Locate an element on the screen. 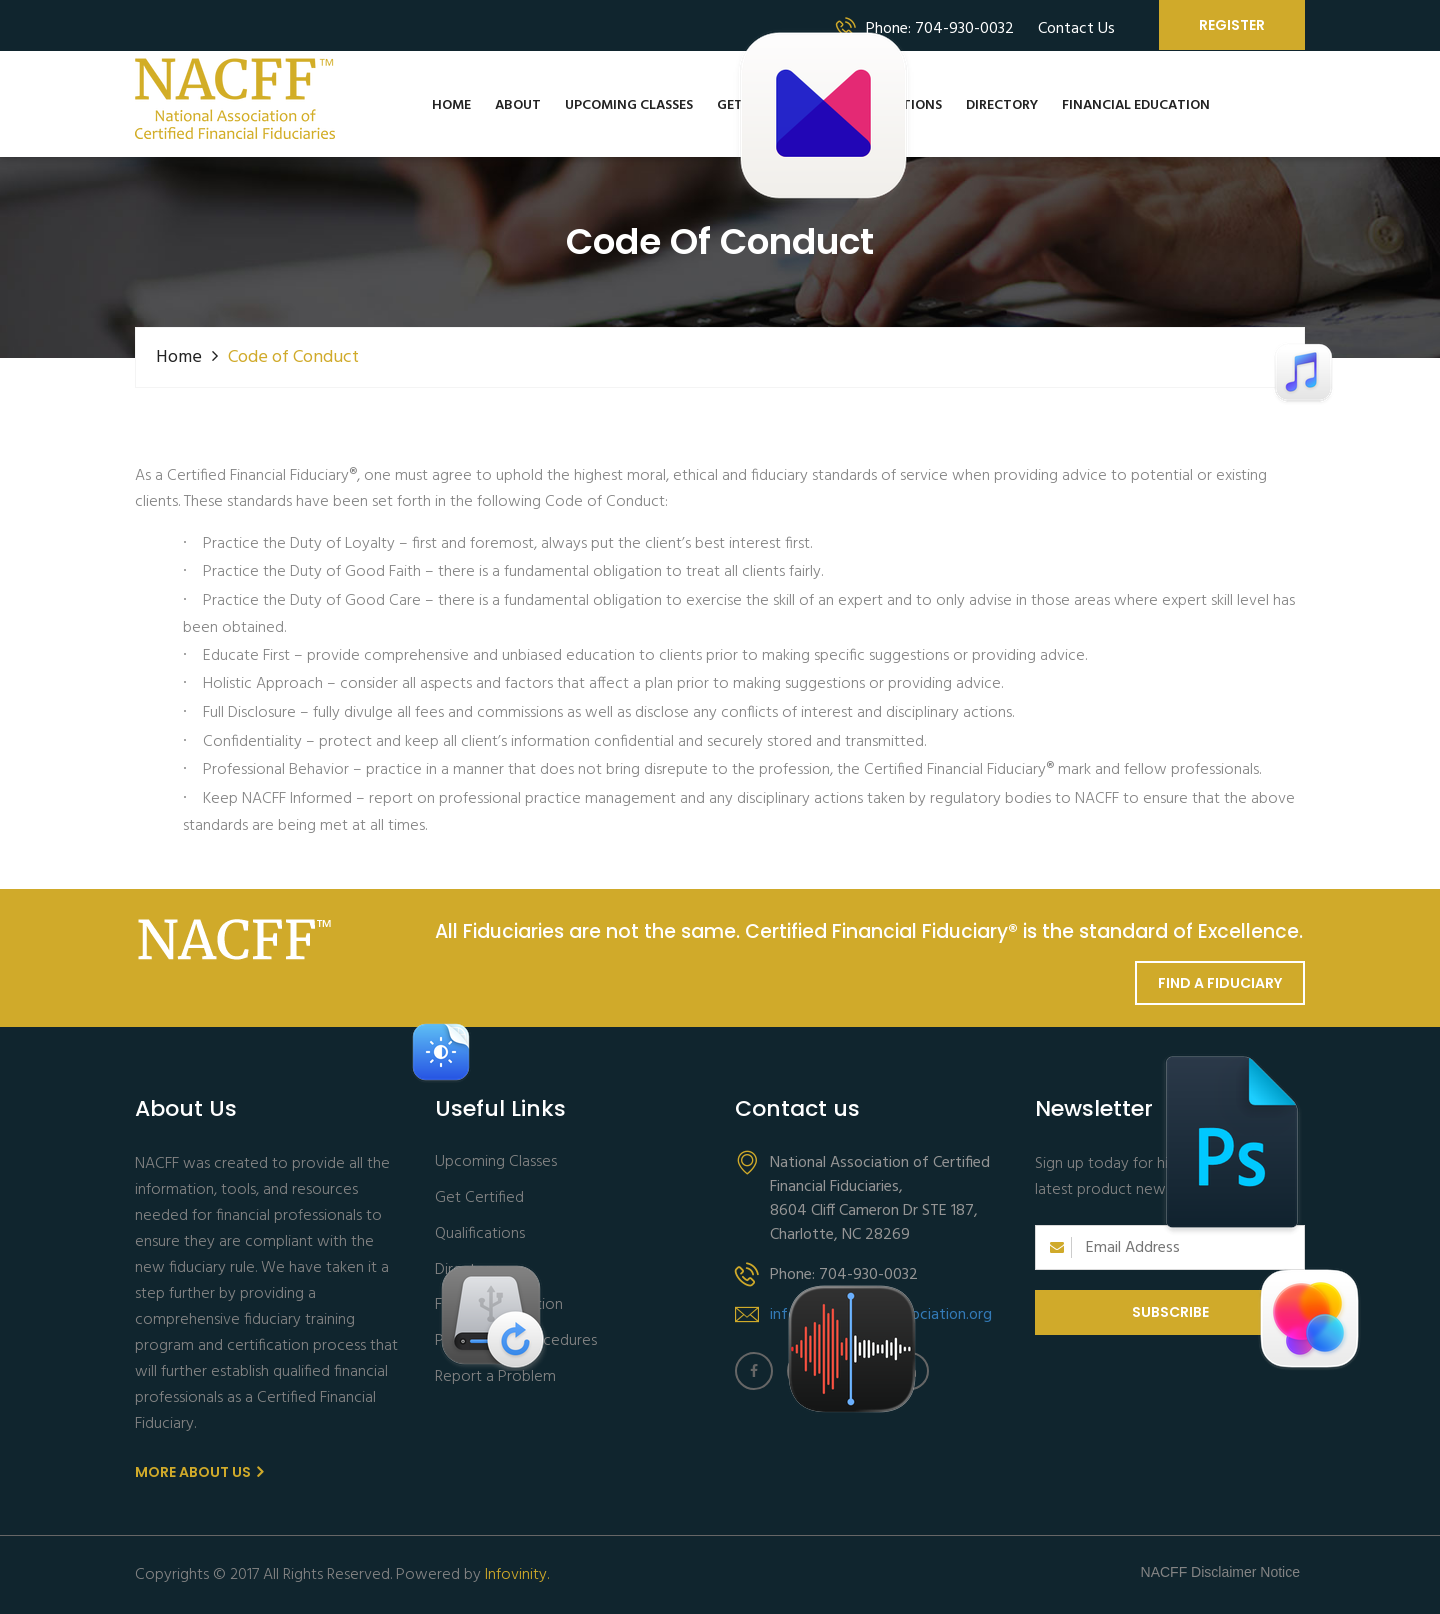 This screenshot has height=1614, width=1440. adjust night shift or display color temperature settings is located at coordinates (441, 1052).